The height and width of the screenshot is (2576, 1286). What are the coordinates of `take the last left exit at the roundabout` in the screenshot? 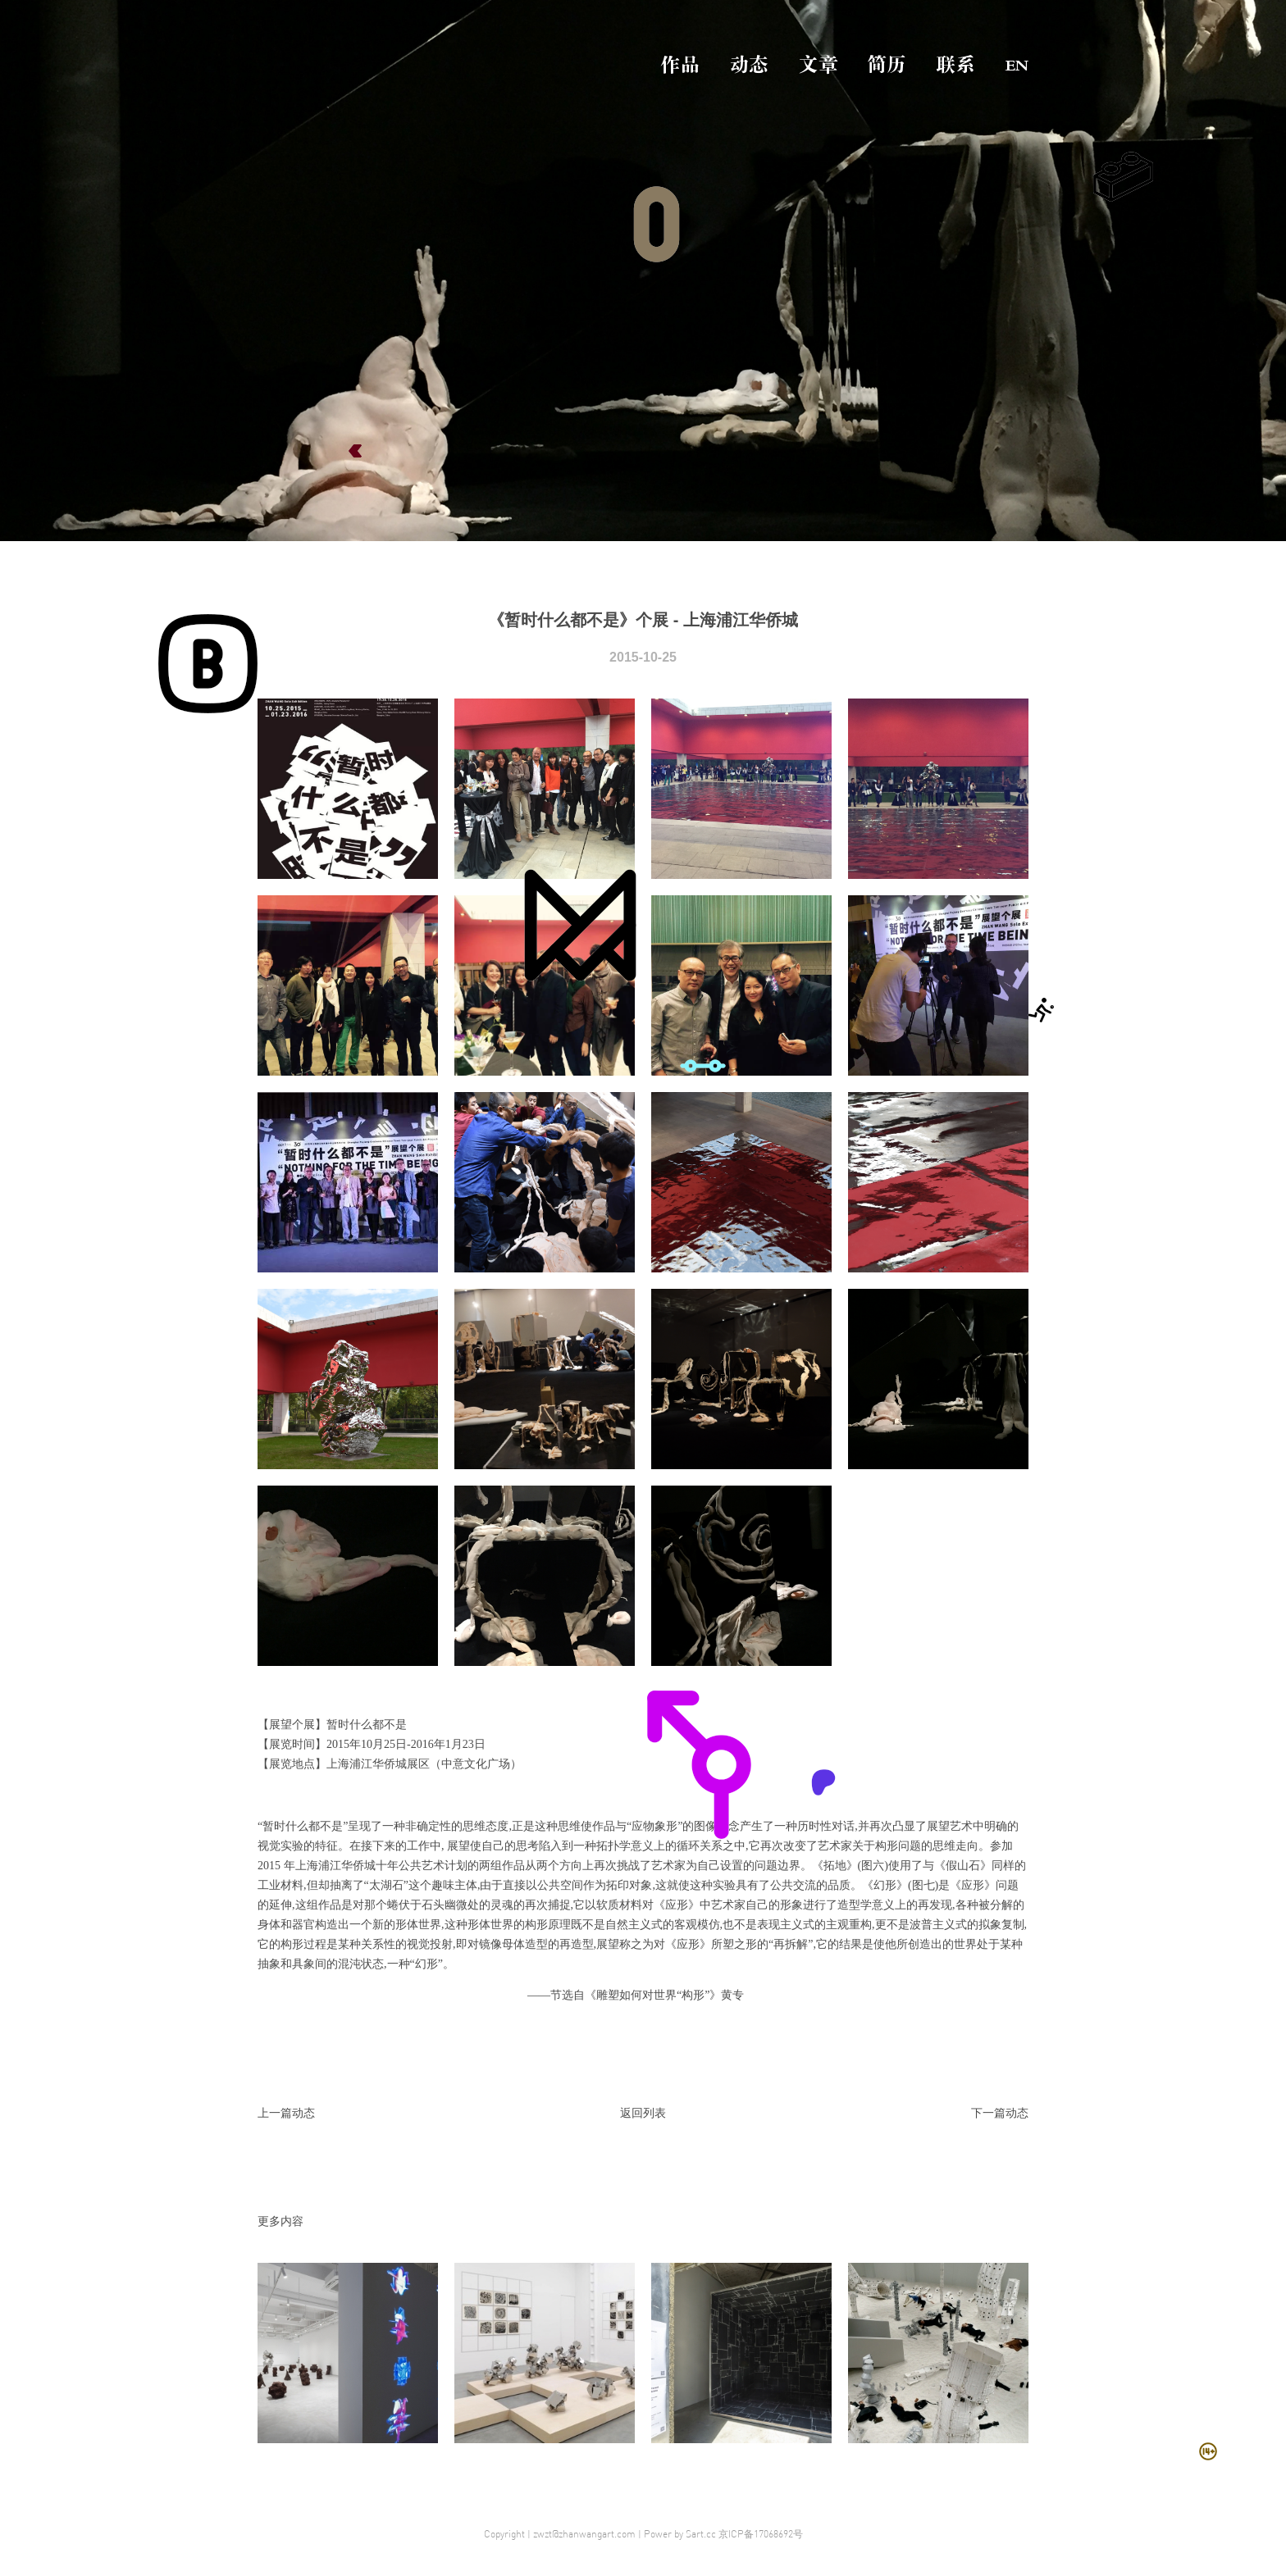 It's located at (699, 1764).